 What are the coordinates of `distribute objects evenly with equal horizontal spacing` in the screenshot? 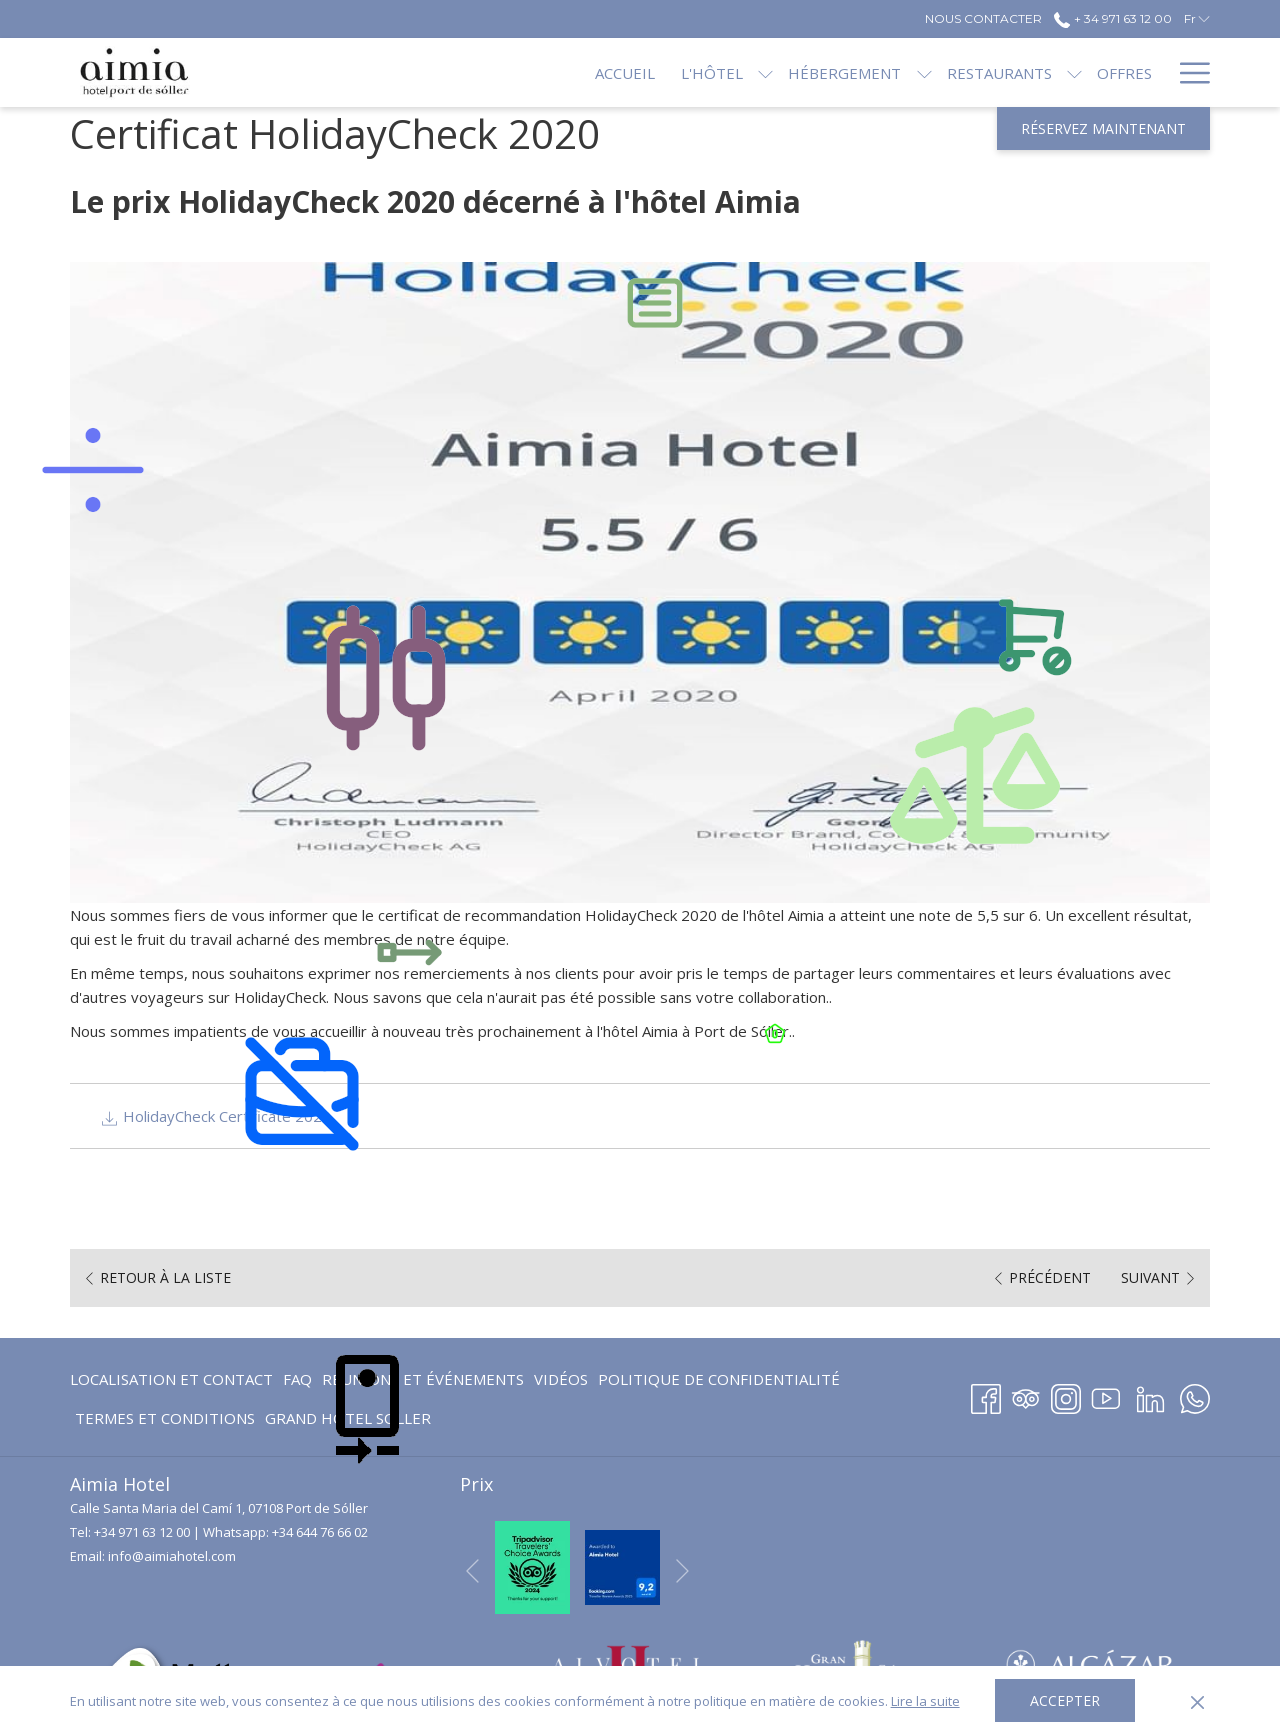 It's located at (386, 678).